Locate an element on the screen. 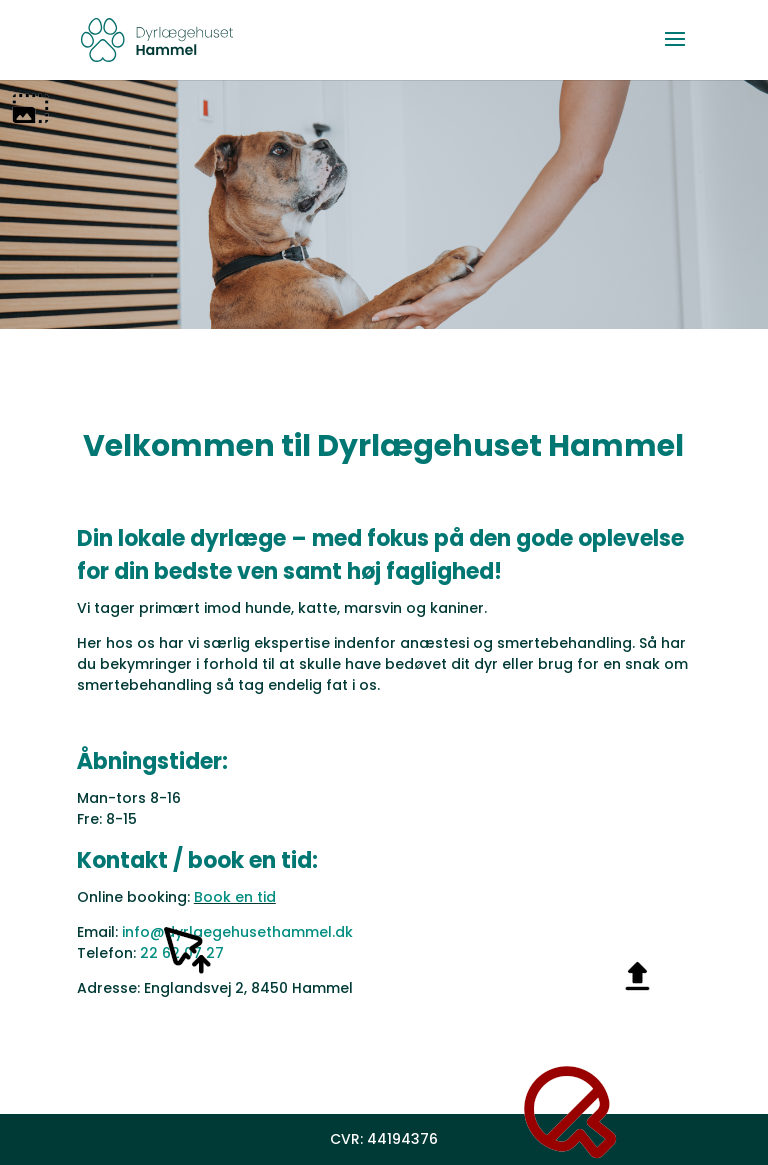  upload a file from your device is located at coordinates (637, 976).